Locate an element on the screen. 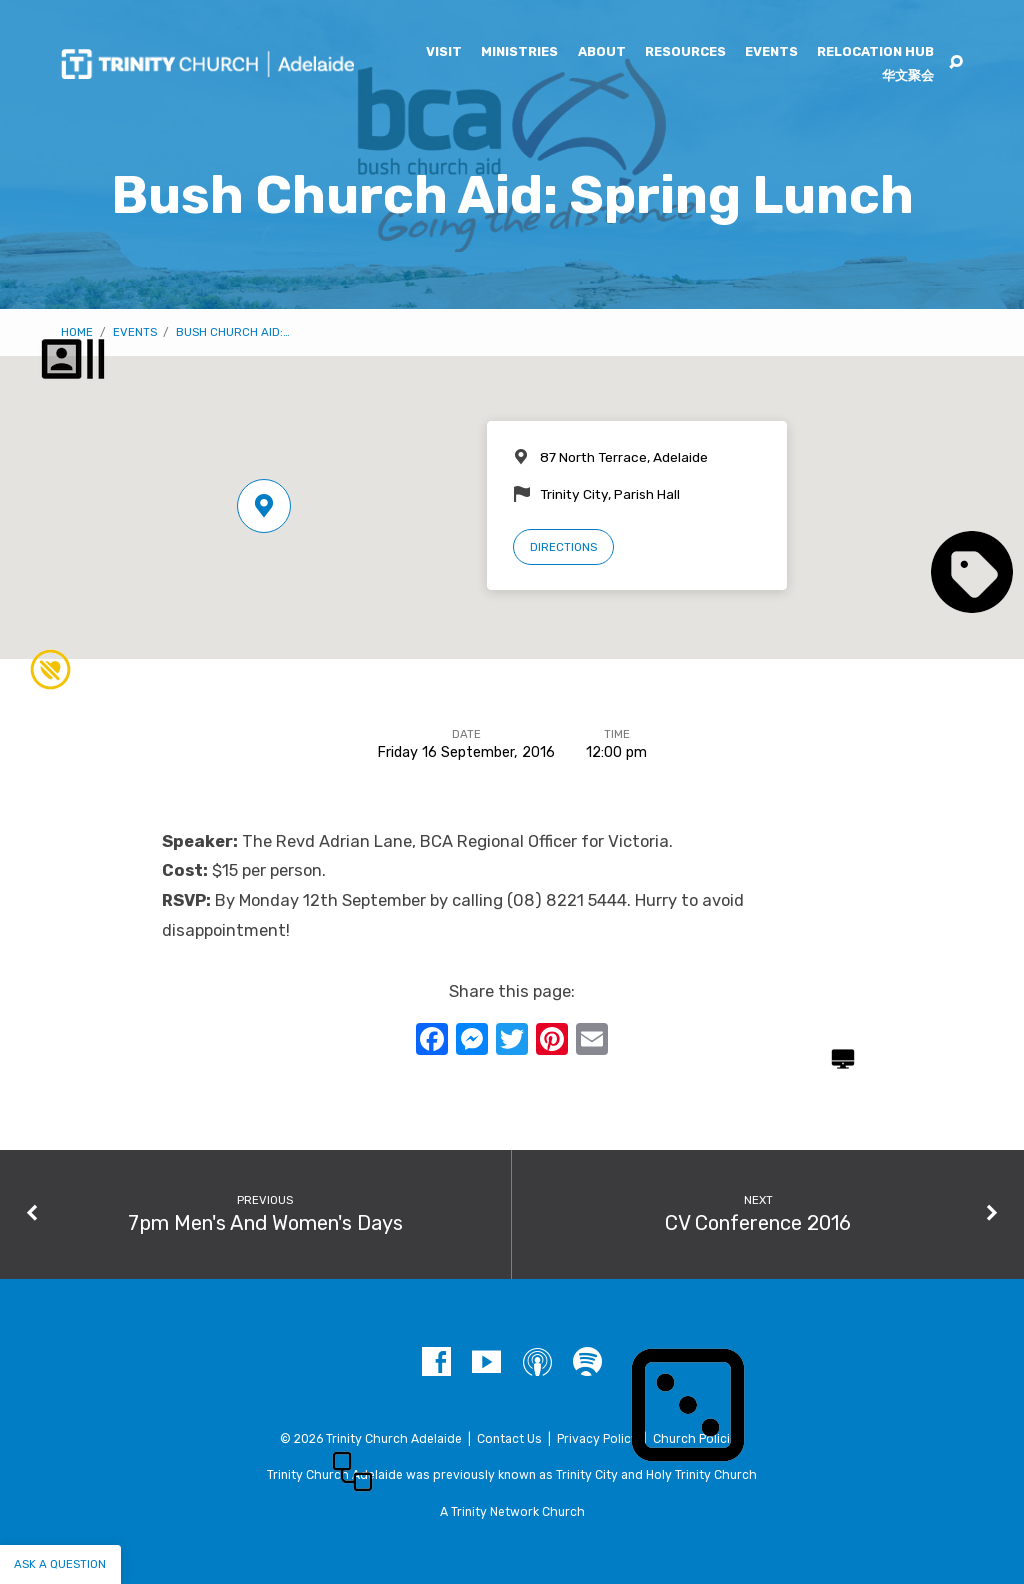 Image resolution: width=1024 pixels, height=1584 pixels. view tagged items in your feed is located at coordinates (972, 572).